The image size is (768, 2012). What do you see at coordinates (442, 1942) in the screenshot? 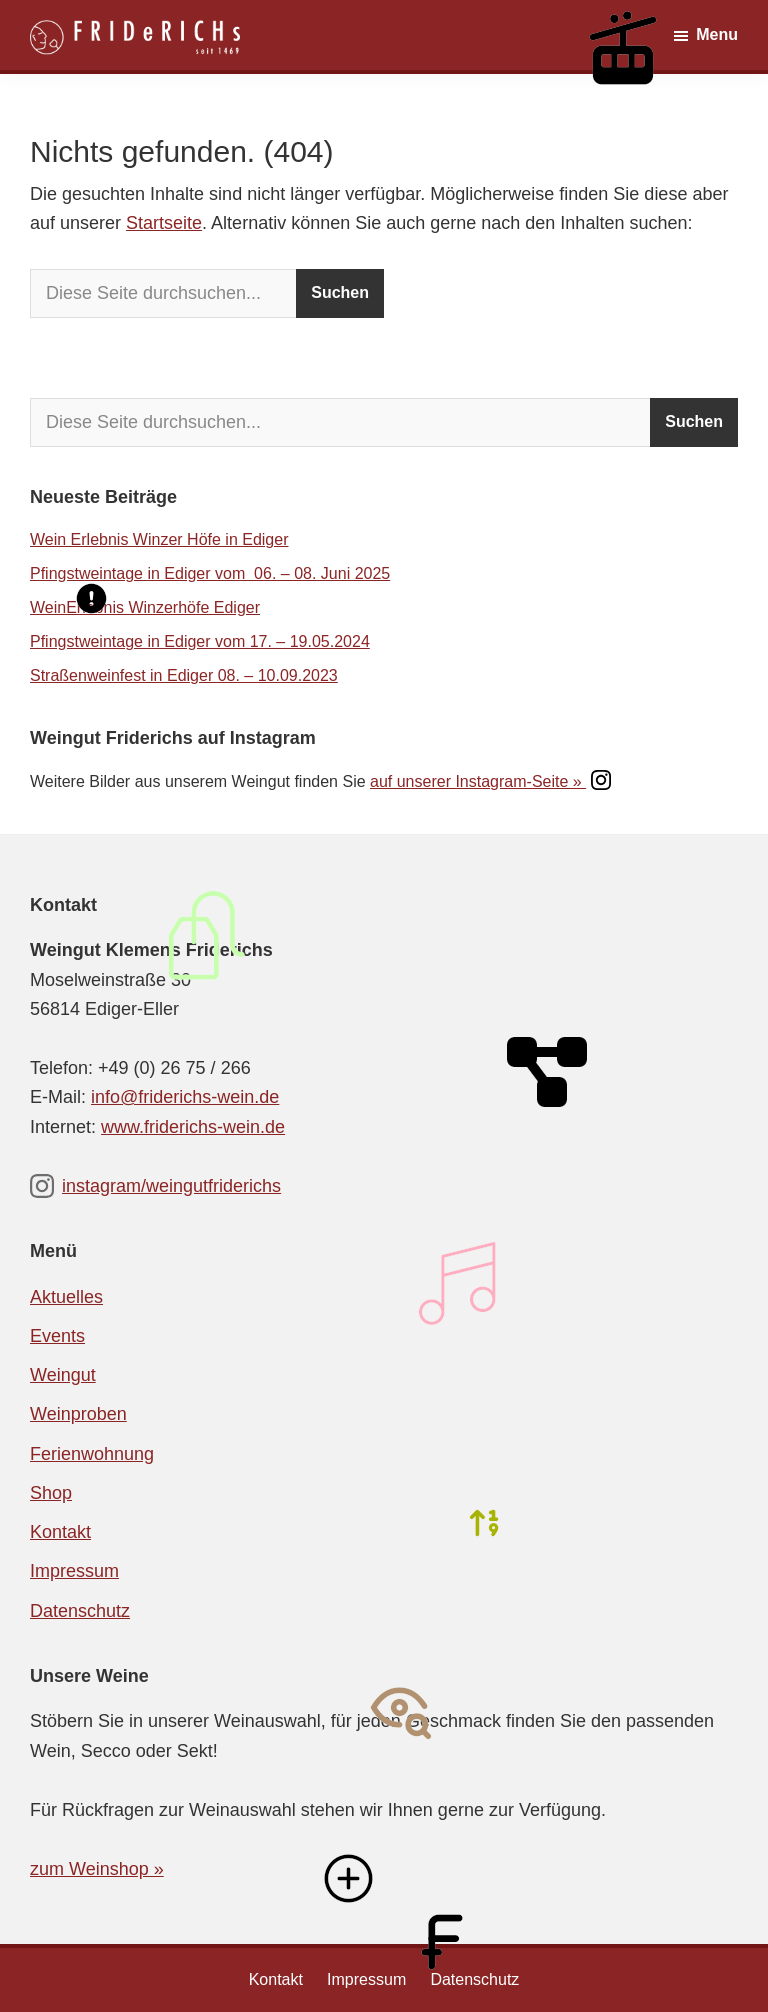
I see `indicates Swiss franc currency` at bounding box center [442, 1942].